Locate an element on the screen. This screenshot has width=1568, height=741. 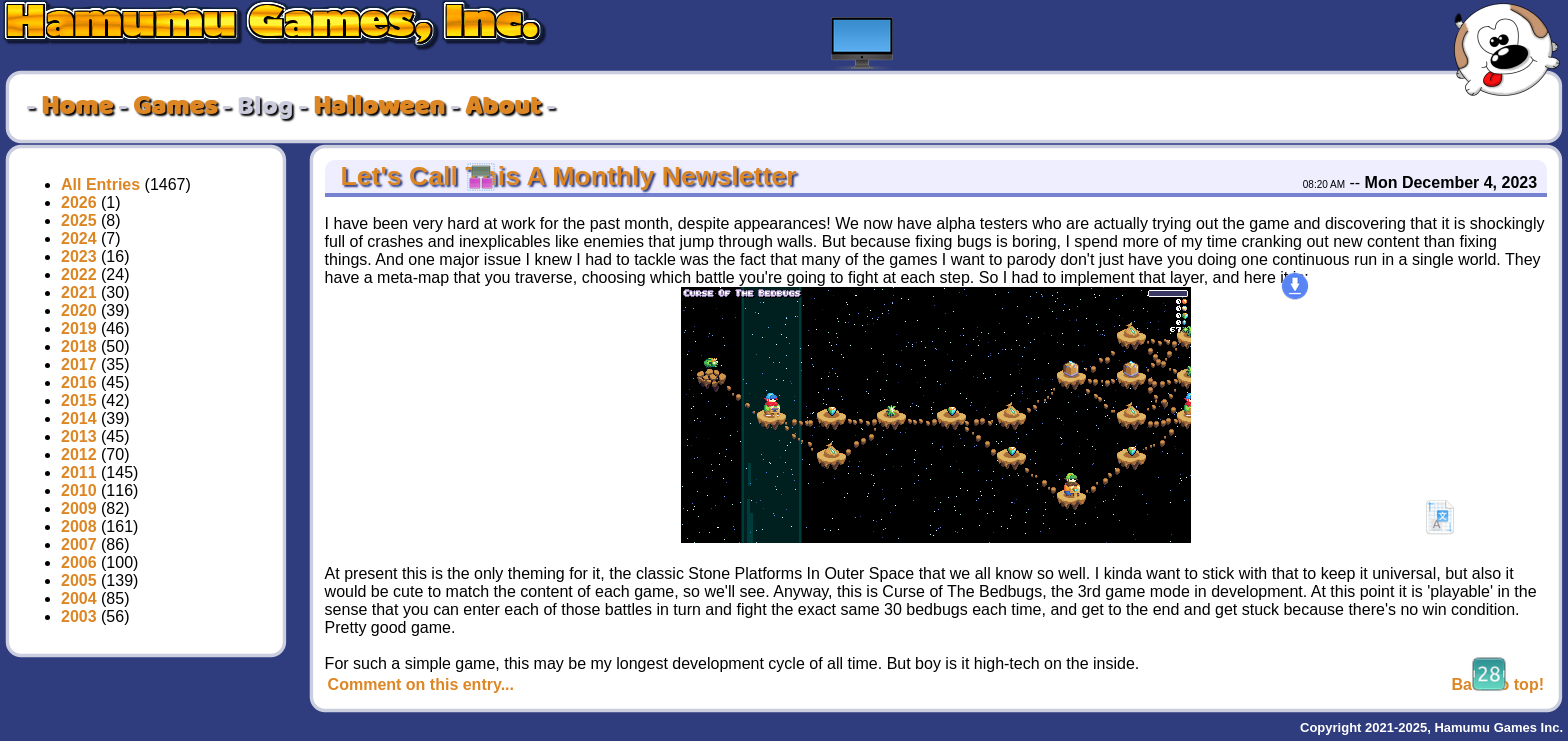
indicates a downloaded file or completed download is located at coordinates (1295, 286).